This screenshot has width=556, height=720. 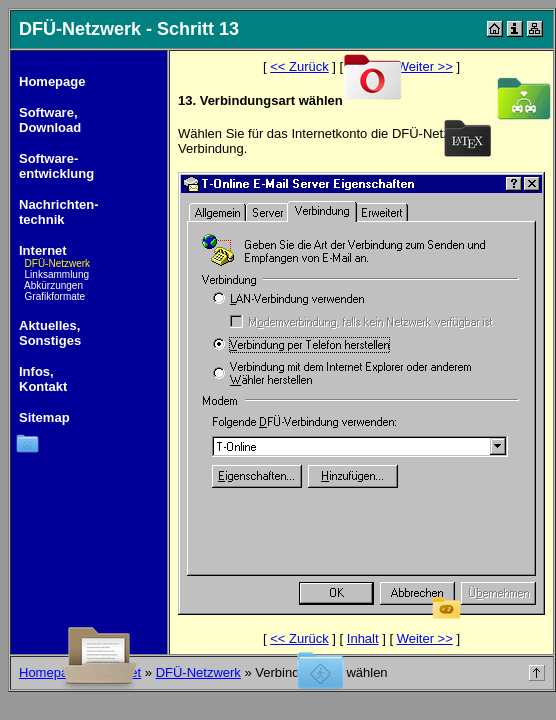 What do you see at coordinates (99, 659) in the screenshot?
I see `open an existing document or file` at bounding box center [99, 659].